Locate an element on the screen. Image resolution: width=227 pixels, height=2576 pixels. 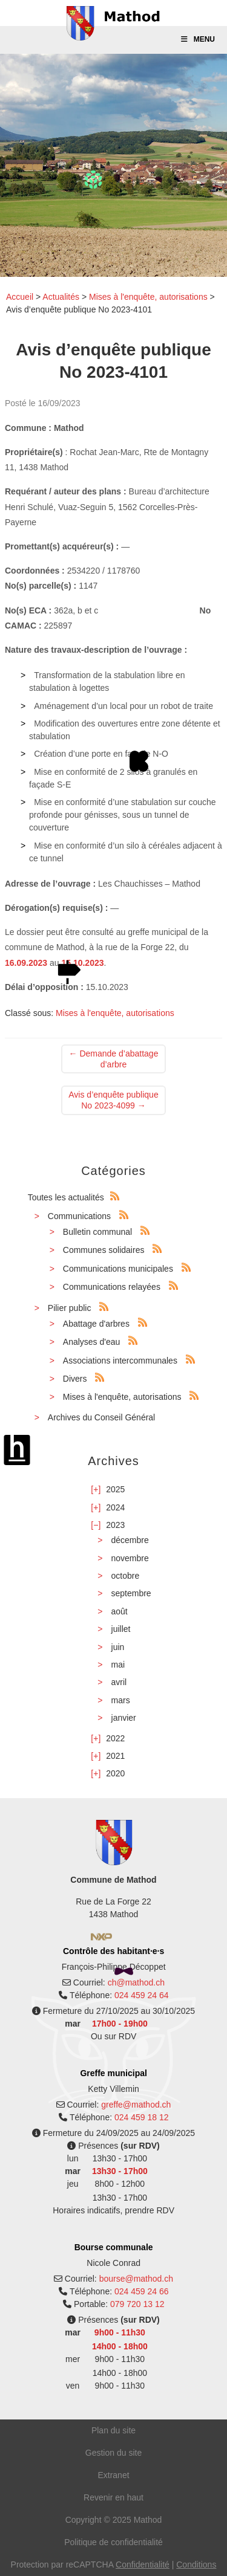
open pulumi infrastructure as code dashboard is located at coordinates (93, 180).